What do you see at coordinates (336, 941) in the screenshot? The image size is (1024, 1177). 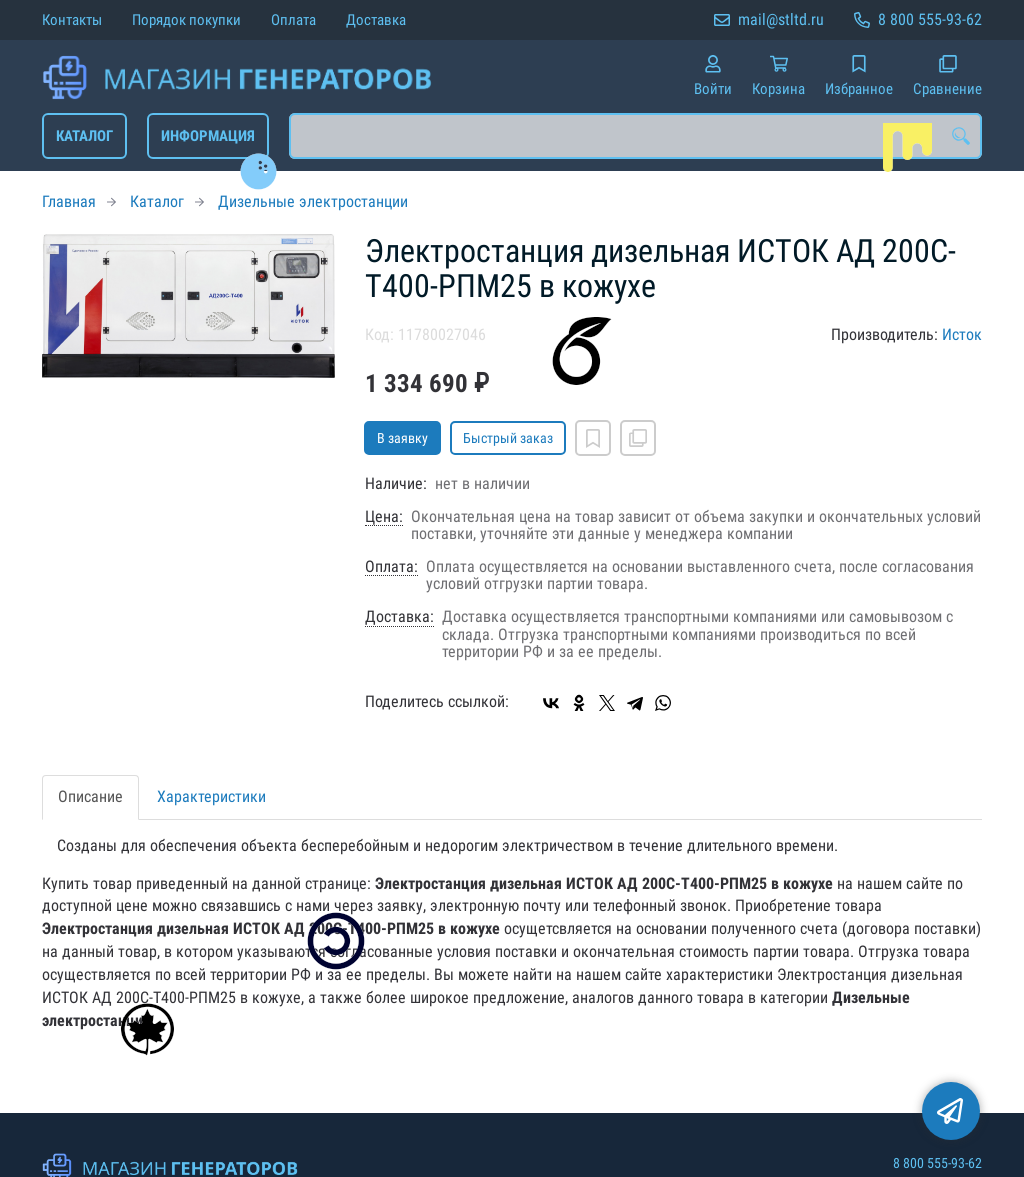 I see `indicates copyleft licensing for content or software` at bounding box center [336, 941].